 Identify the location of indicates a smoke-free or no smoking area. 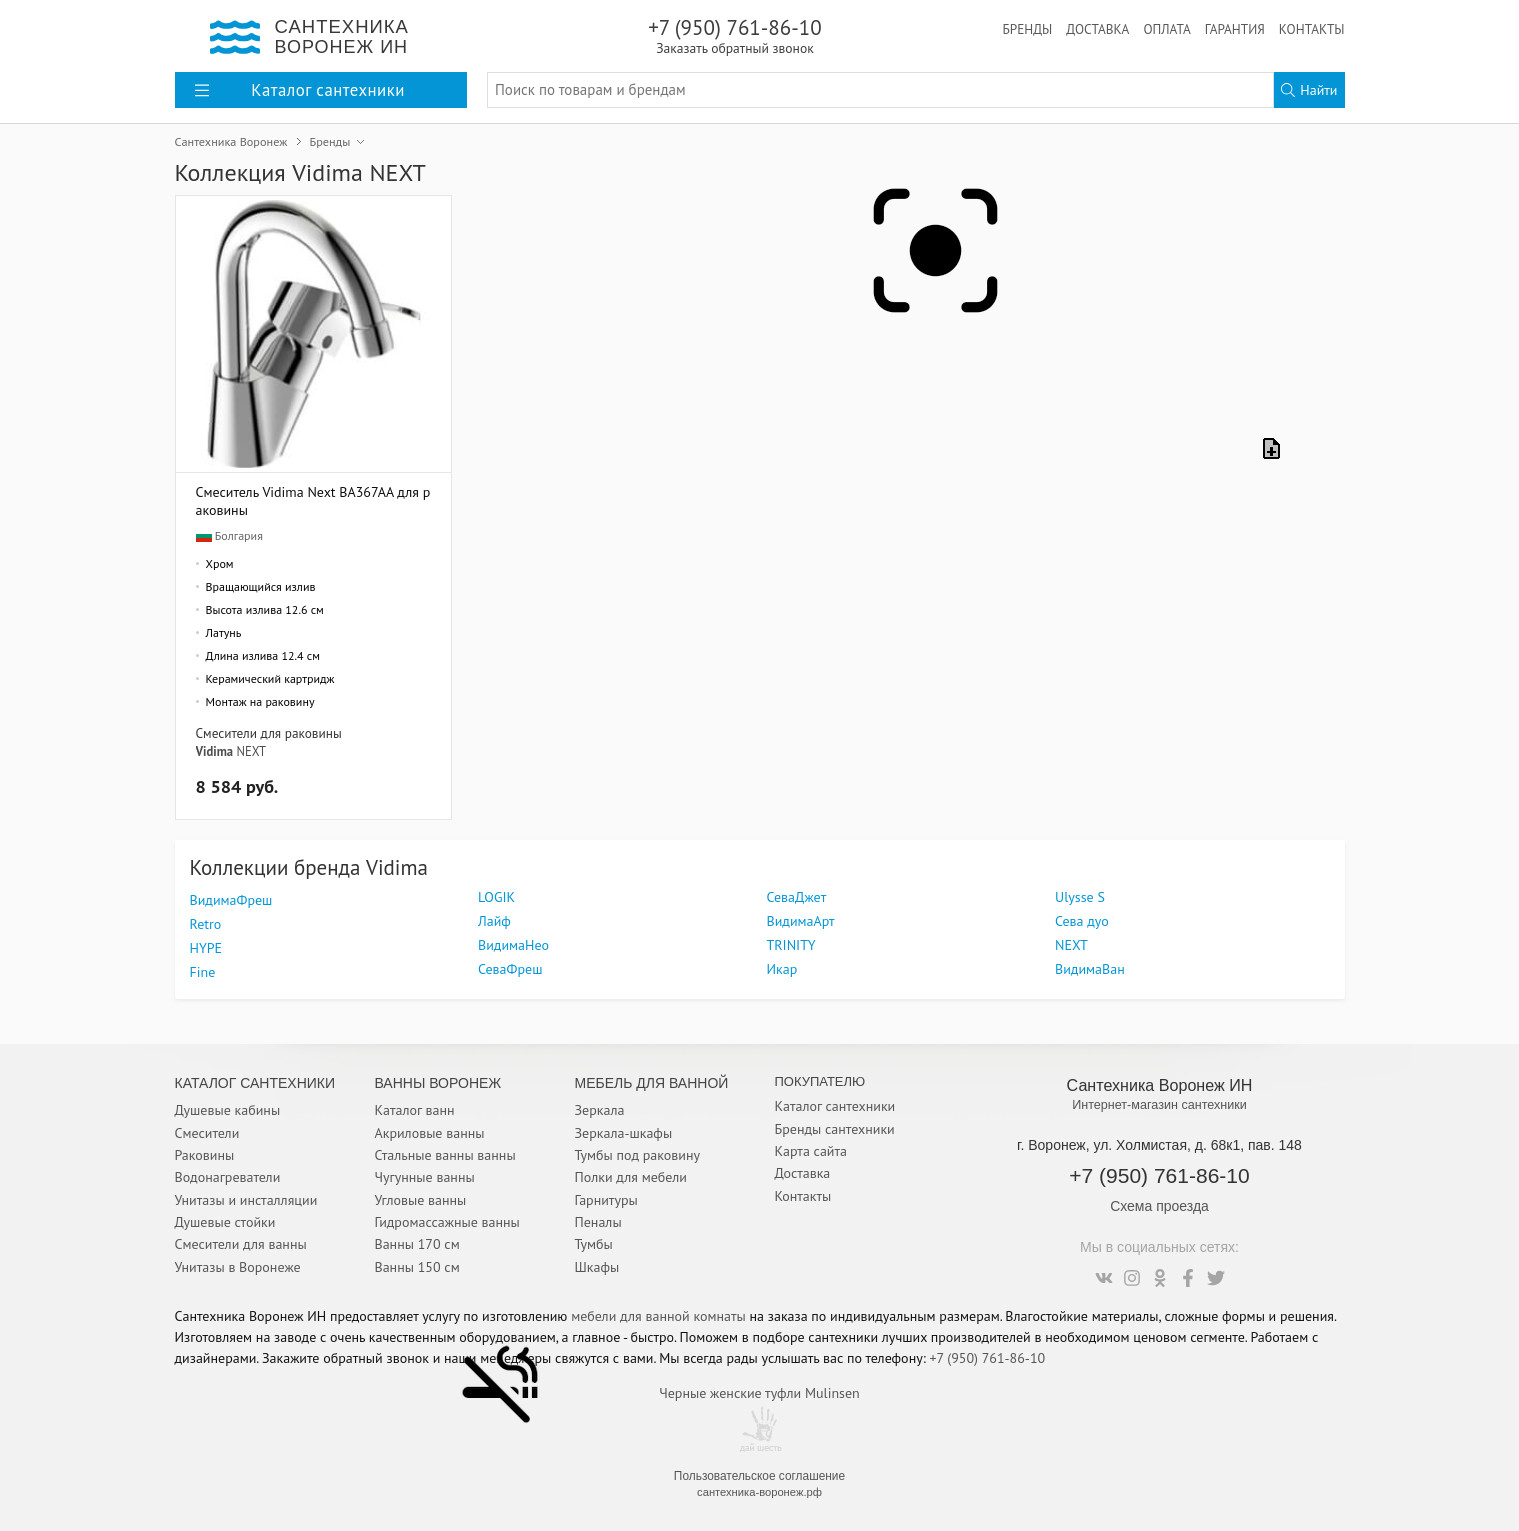
(500, 1383).